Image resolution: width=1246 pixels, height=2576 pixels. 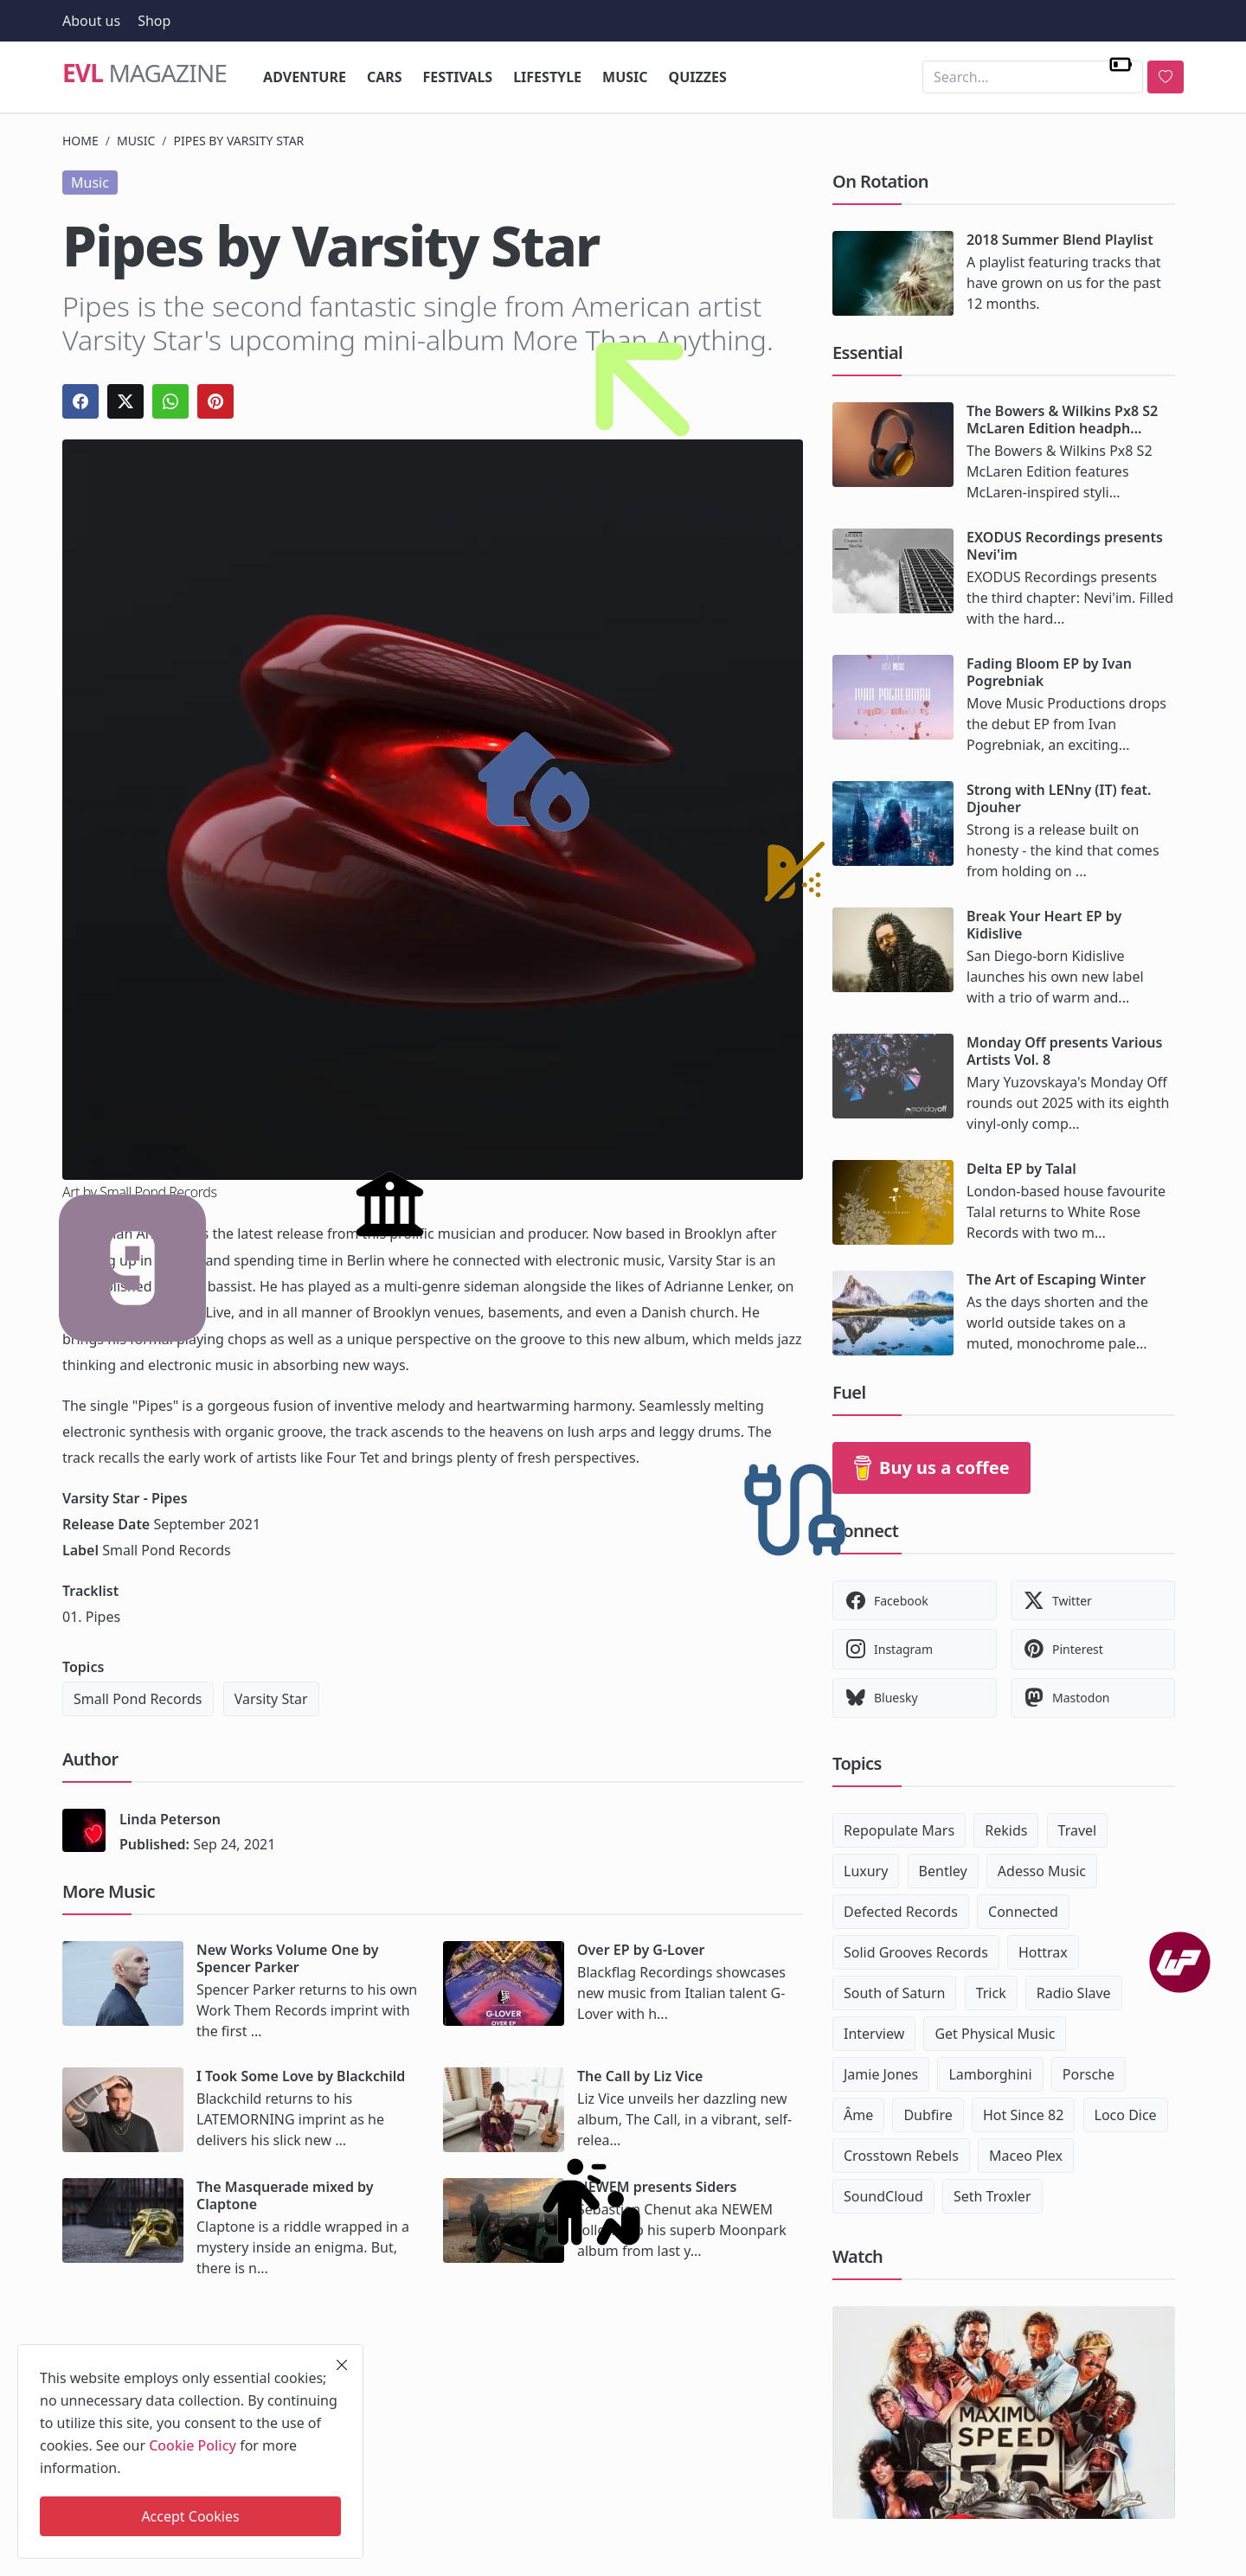 I want to click on access educational or institutional resources, so click(x=389, y=1202).